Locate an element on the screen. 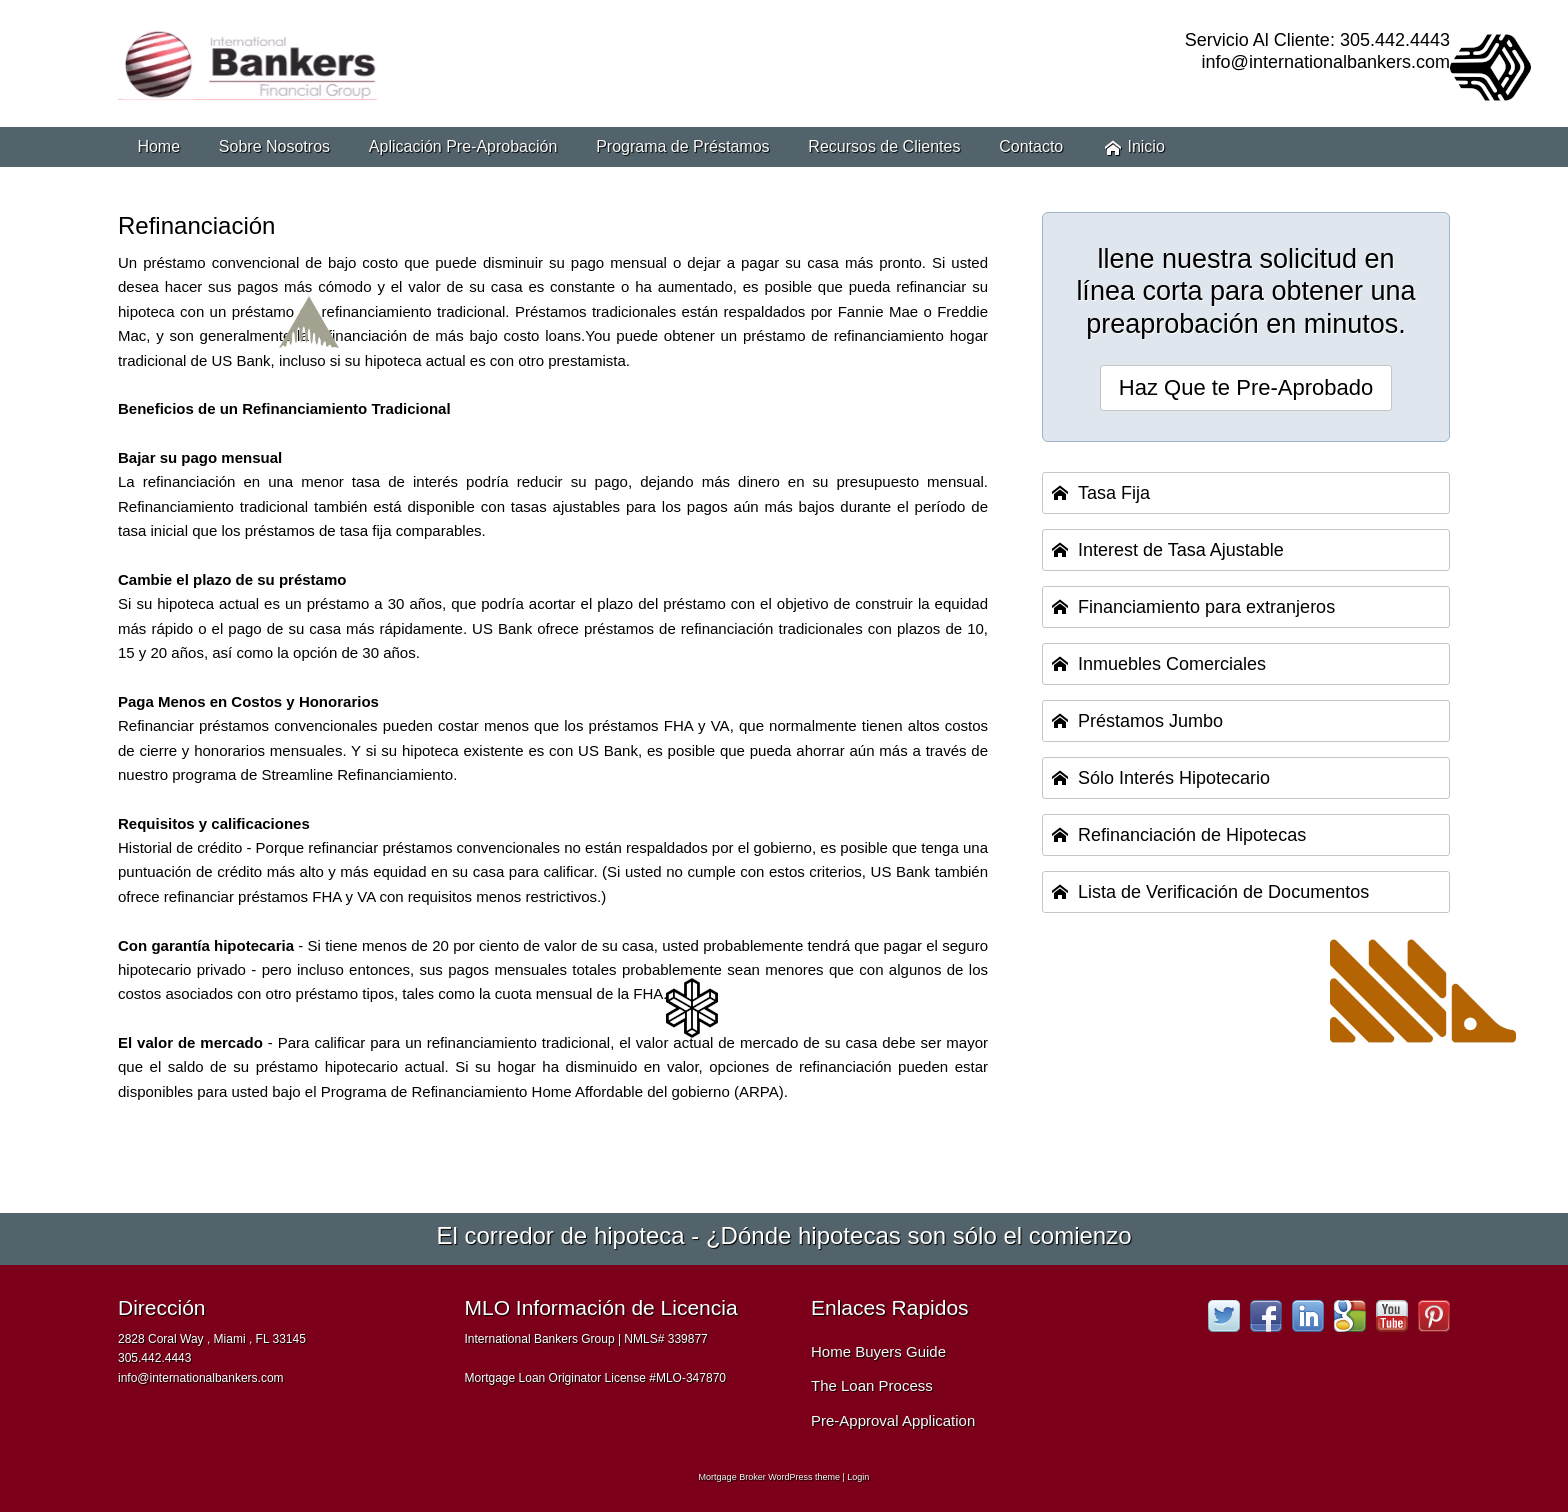 The width and height of the screenshot is (1568, 1512). matternet company logo is located at coordinates (692, 1008).